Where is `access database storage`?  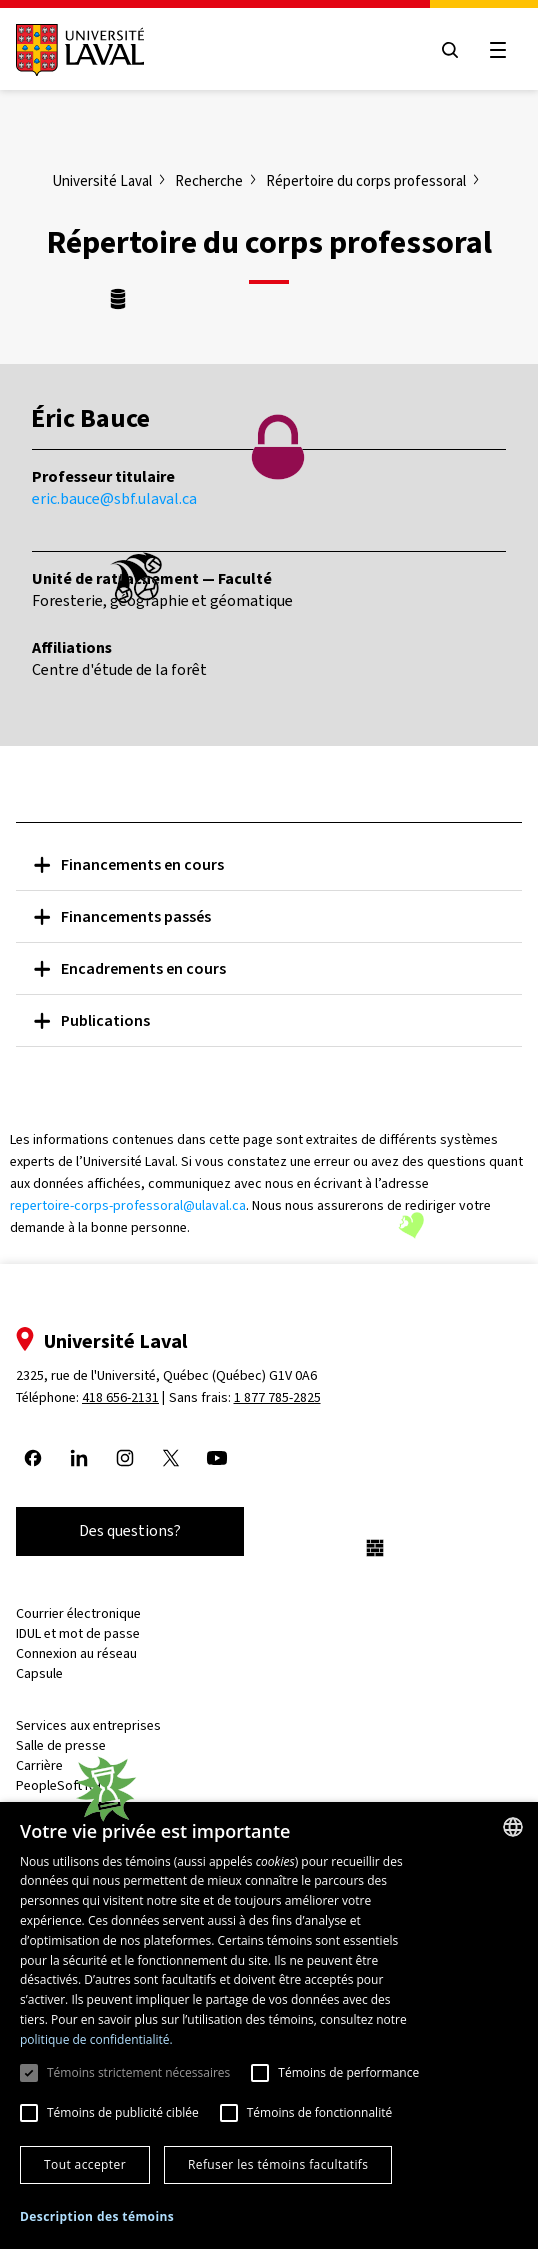 access database storage is located at coordinates (118, 299).